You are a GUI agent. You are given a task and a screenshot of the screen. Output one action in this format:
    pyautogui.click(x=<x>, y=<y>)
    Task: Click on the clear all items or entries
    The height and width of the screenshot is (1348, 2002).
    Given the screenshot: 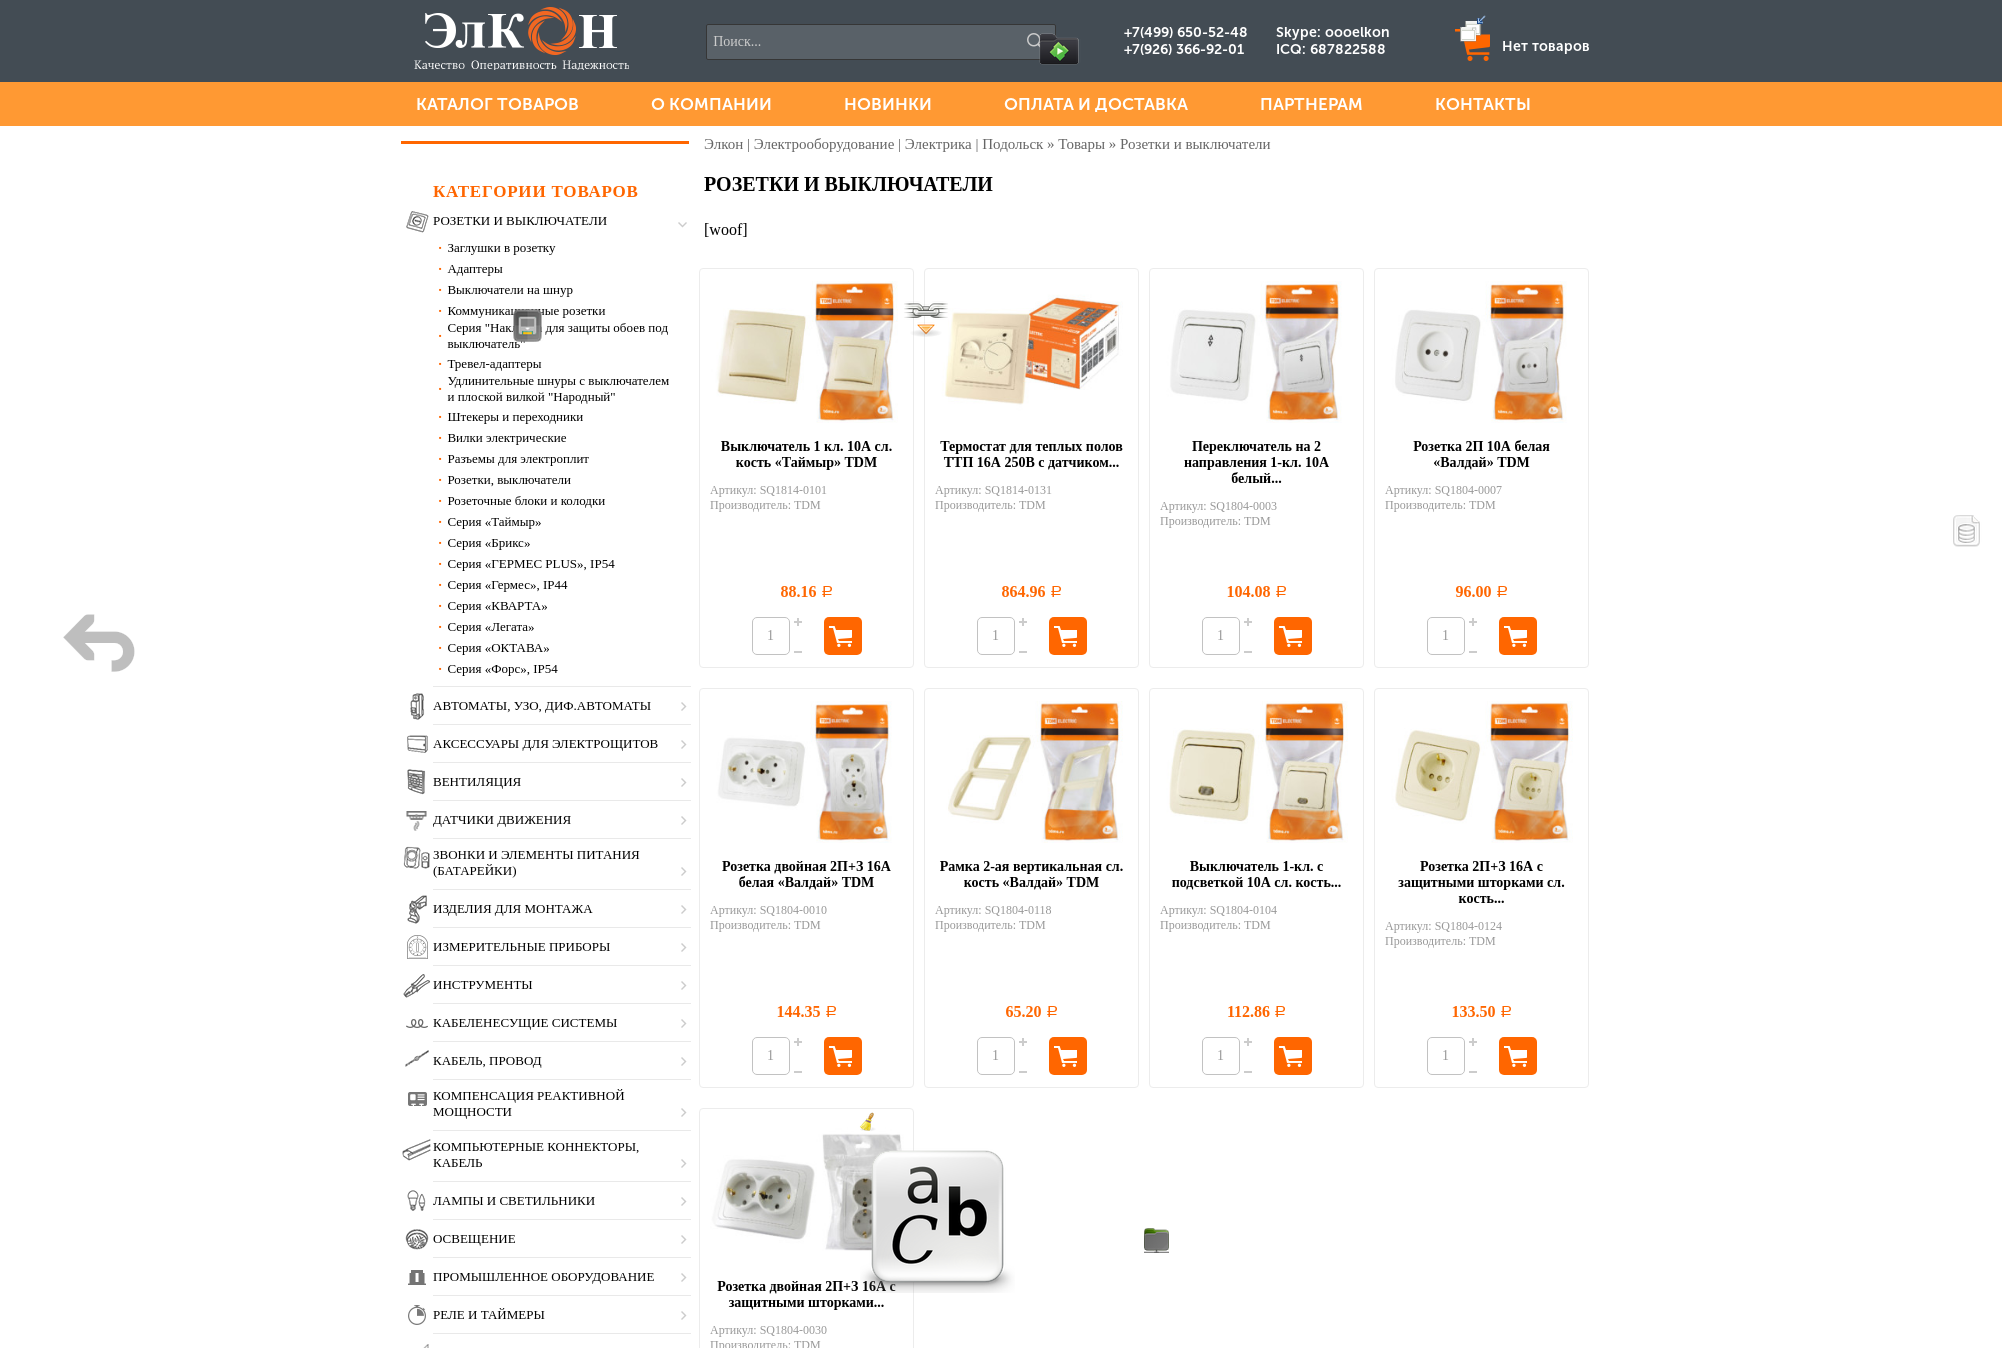 What is the action you would take?
    pyautogui.click(x=868, y=1122)
    